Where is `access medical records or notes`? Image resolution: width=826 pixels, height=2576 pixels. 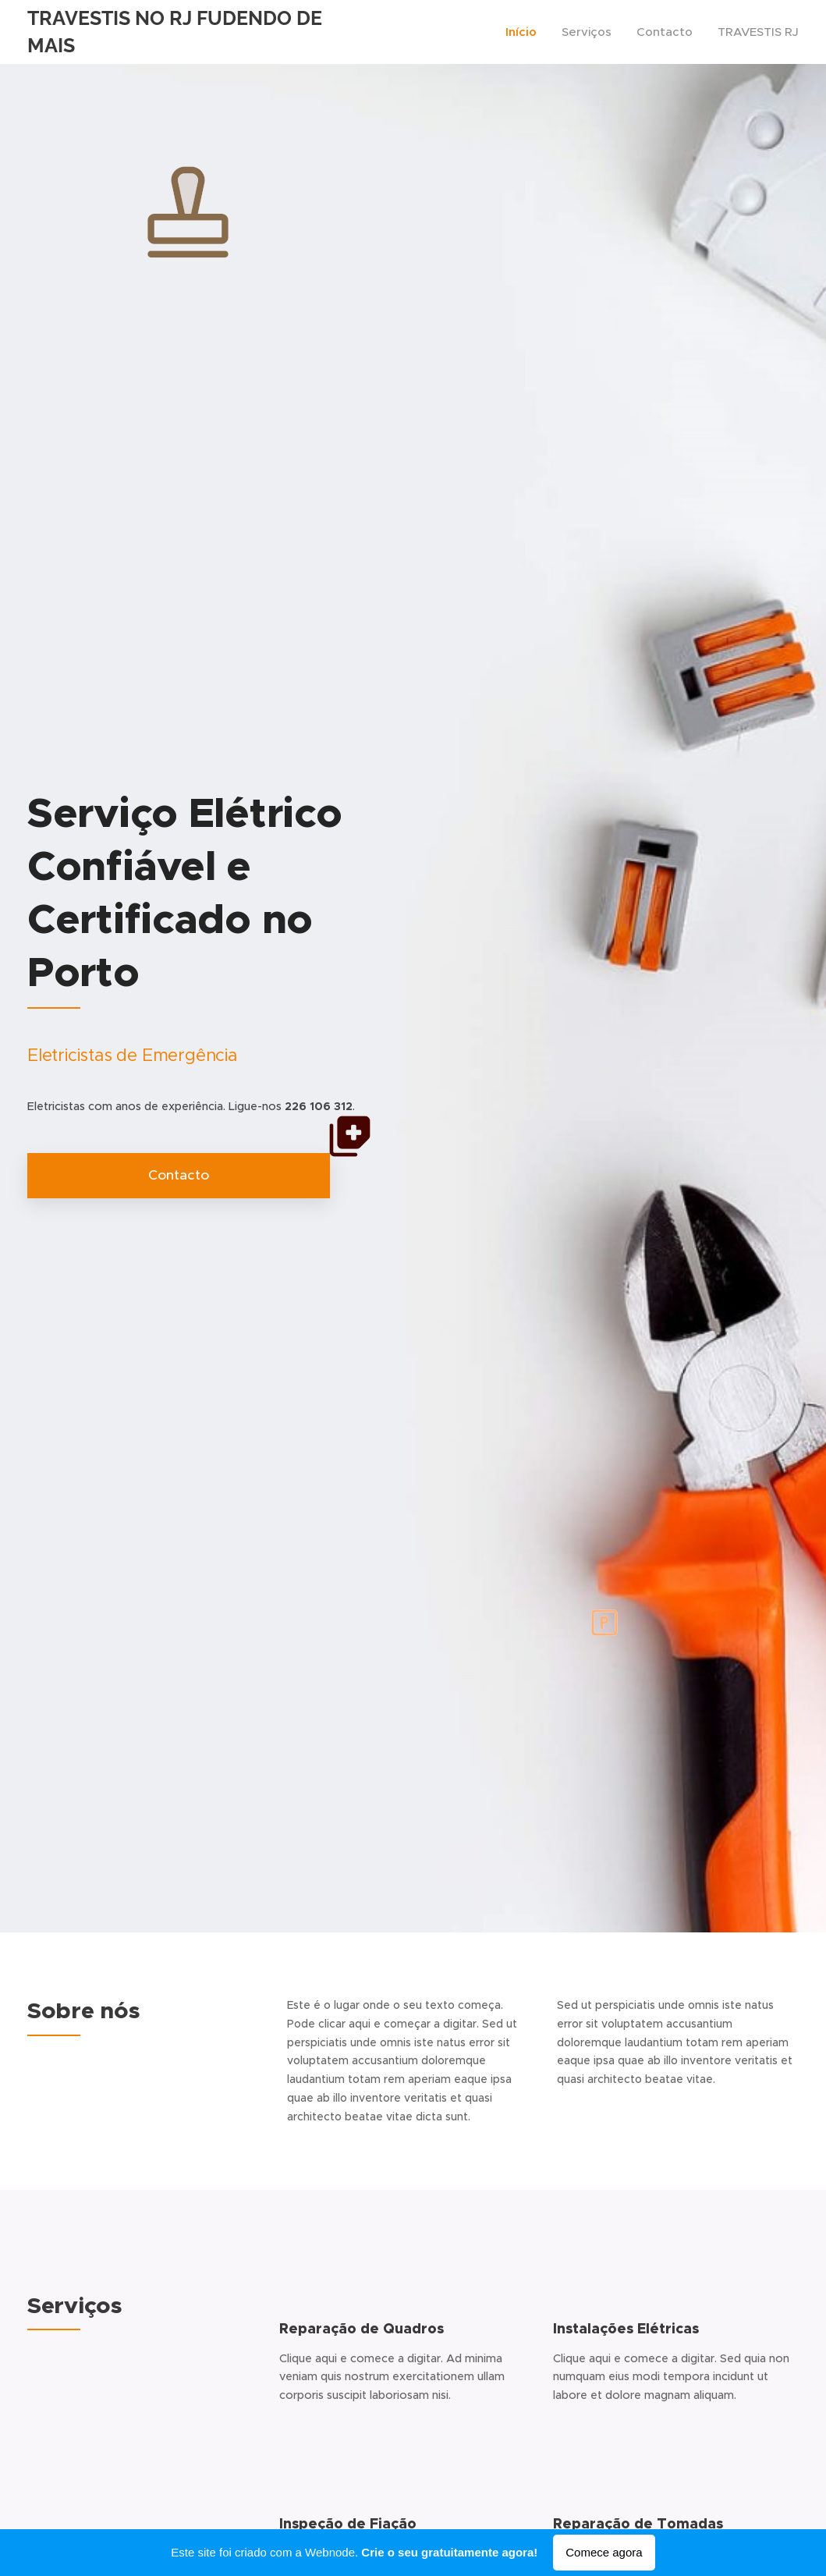 access medical records or notes is located at coordinates (349, 1136).